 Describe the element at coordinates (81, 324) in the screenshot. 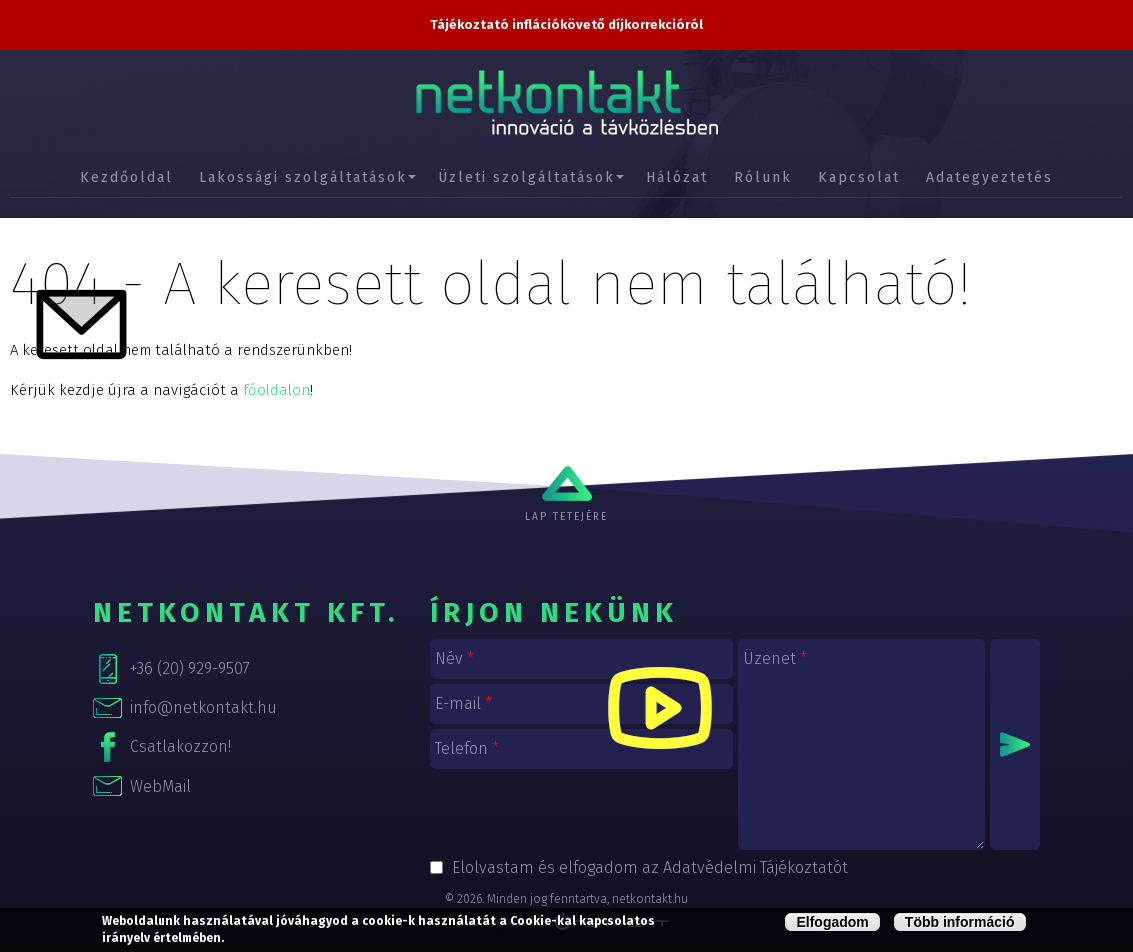

I see `open your inbox or email` at that location.